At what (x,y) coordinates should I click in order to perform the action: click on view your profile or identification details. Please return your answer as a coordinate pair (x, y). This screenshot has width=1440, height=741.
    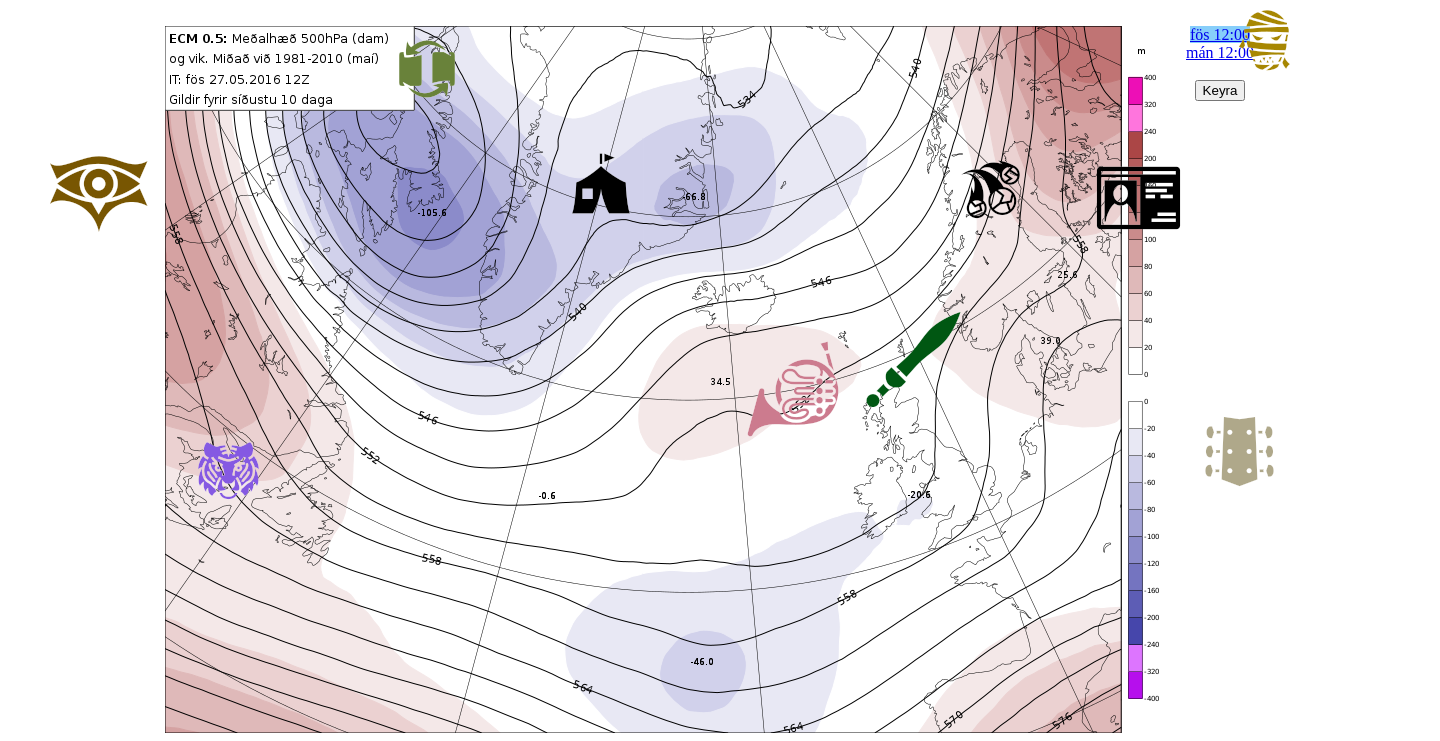
    Looking at the image, I should click on (1138, 196).